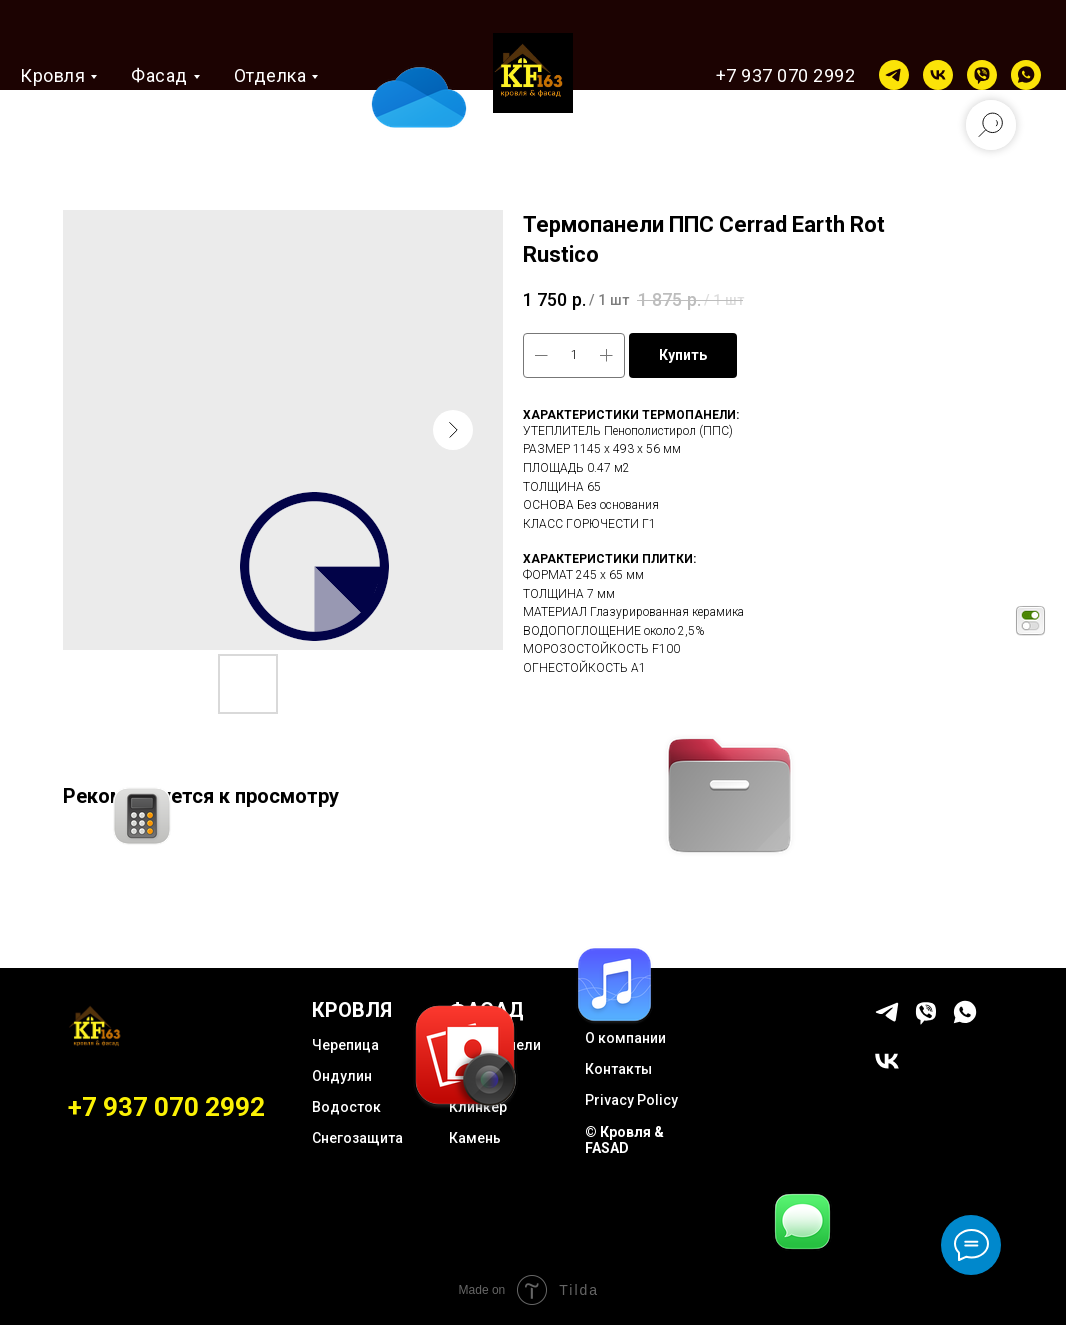  I want to click on view disk storage usage, so click(314, 566).